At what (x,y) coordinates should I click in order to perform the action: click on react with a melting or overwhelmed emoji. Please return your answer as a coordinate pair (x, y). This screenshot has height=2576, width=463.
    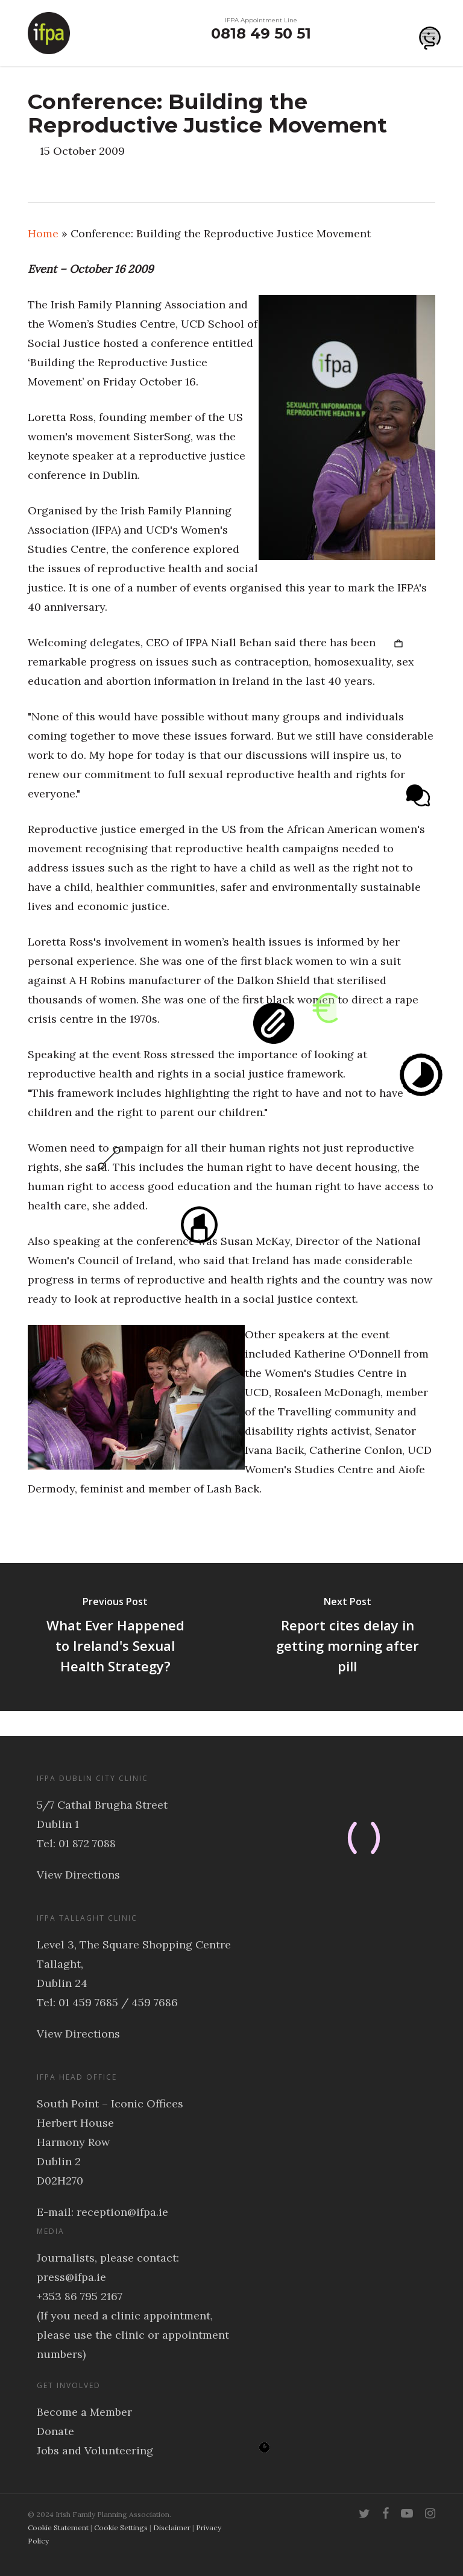
    Looking at the image, I should click on (430, 37).